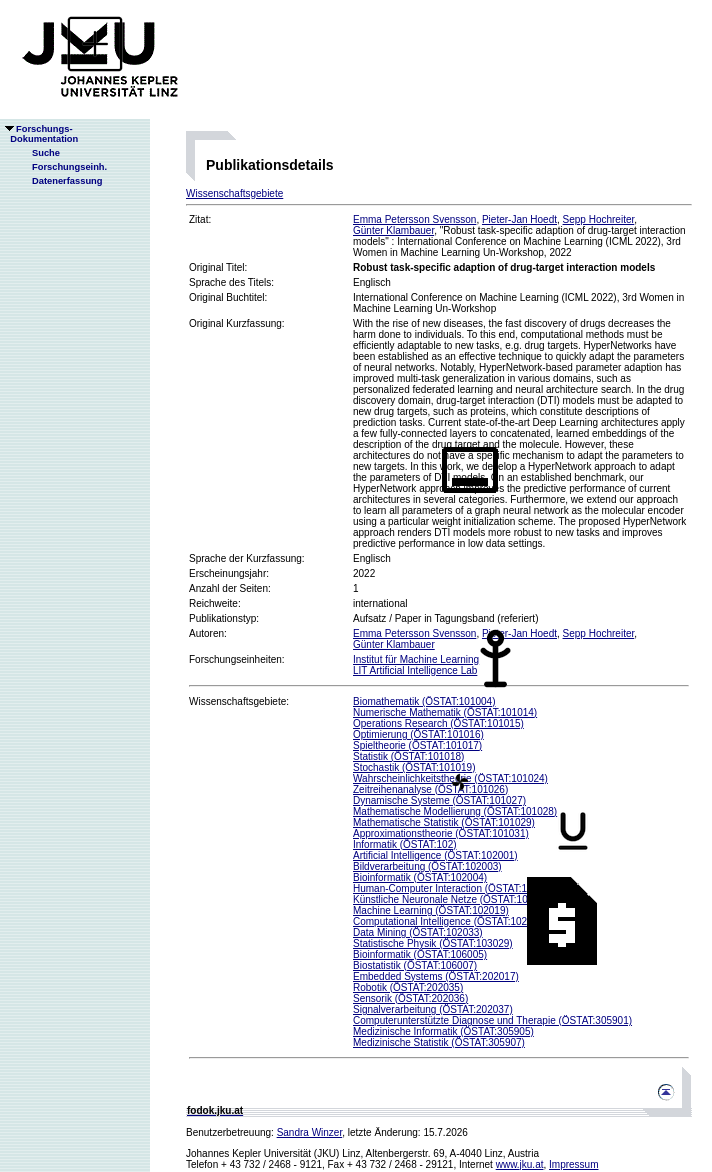 Image resolution: width=712 pixels, height=1172 pixels. What do you see at coordinates (573, 831) in the screenshot?
I see `apply underline formatting to selected text` at bounding box center [573, 831].